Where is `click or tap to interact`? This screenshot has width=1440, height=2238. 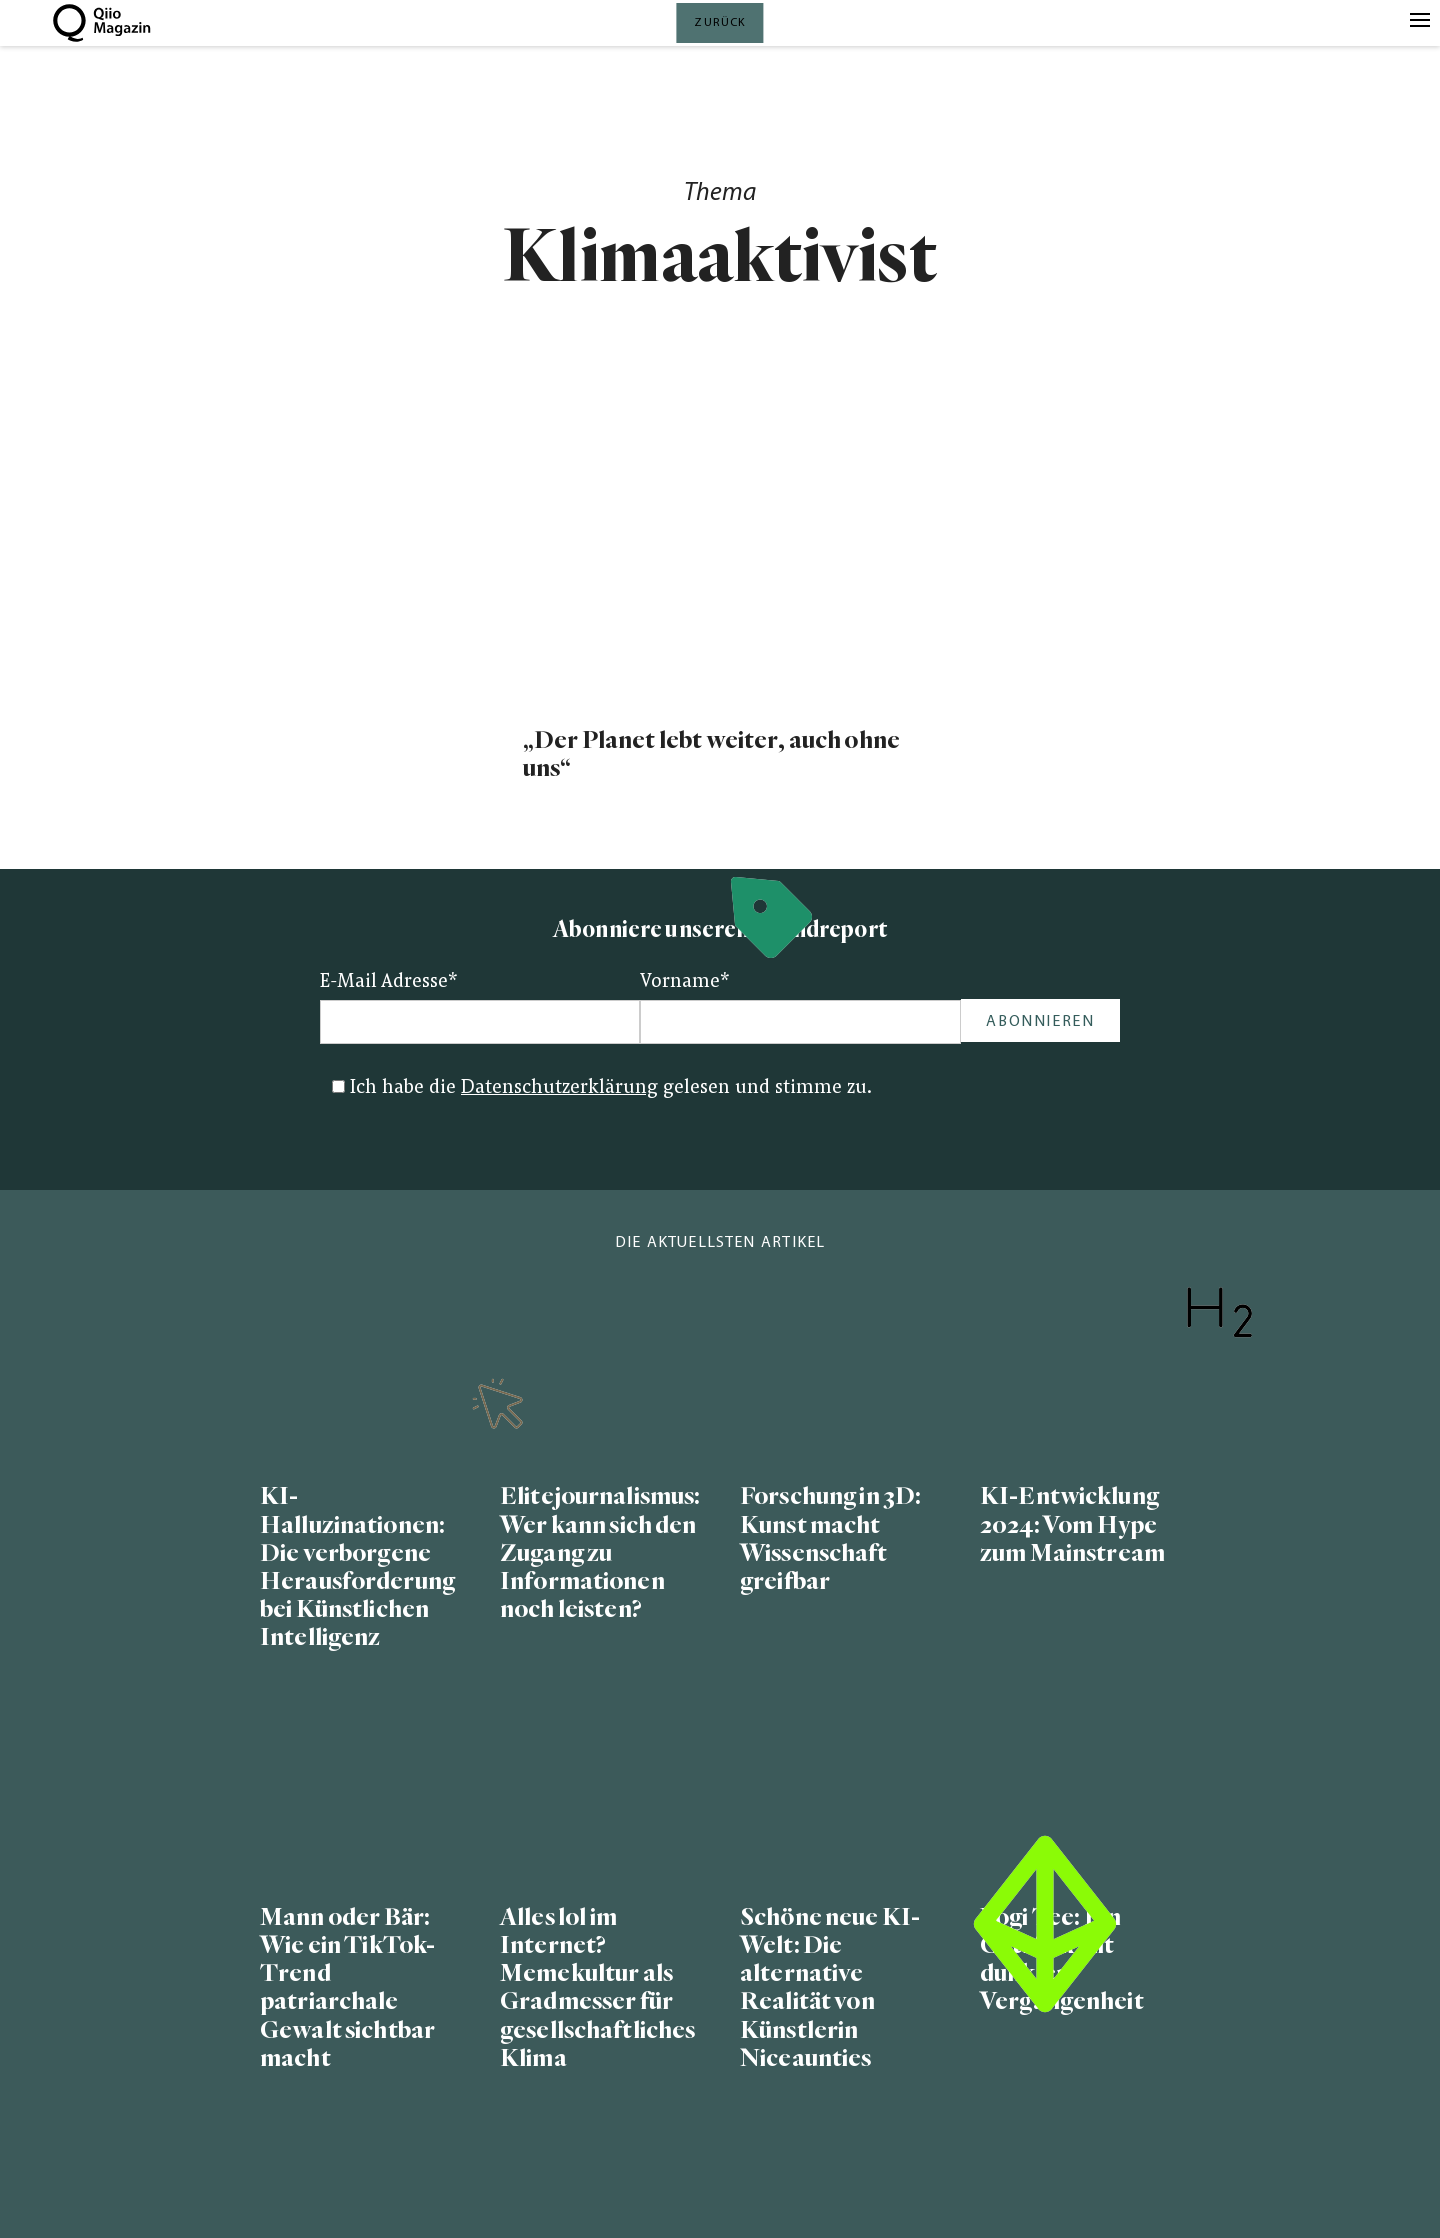
click or tap to interact is located at coordinates (500, 1406).